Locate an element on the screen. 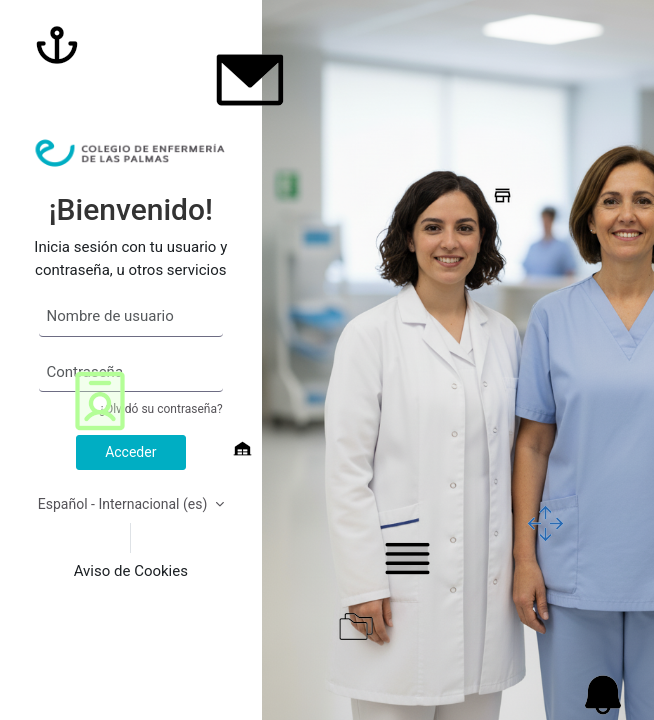 The height and width of the screenshot is (720, 654). view notifications is located at coordinates (603, 695).